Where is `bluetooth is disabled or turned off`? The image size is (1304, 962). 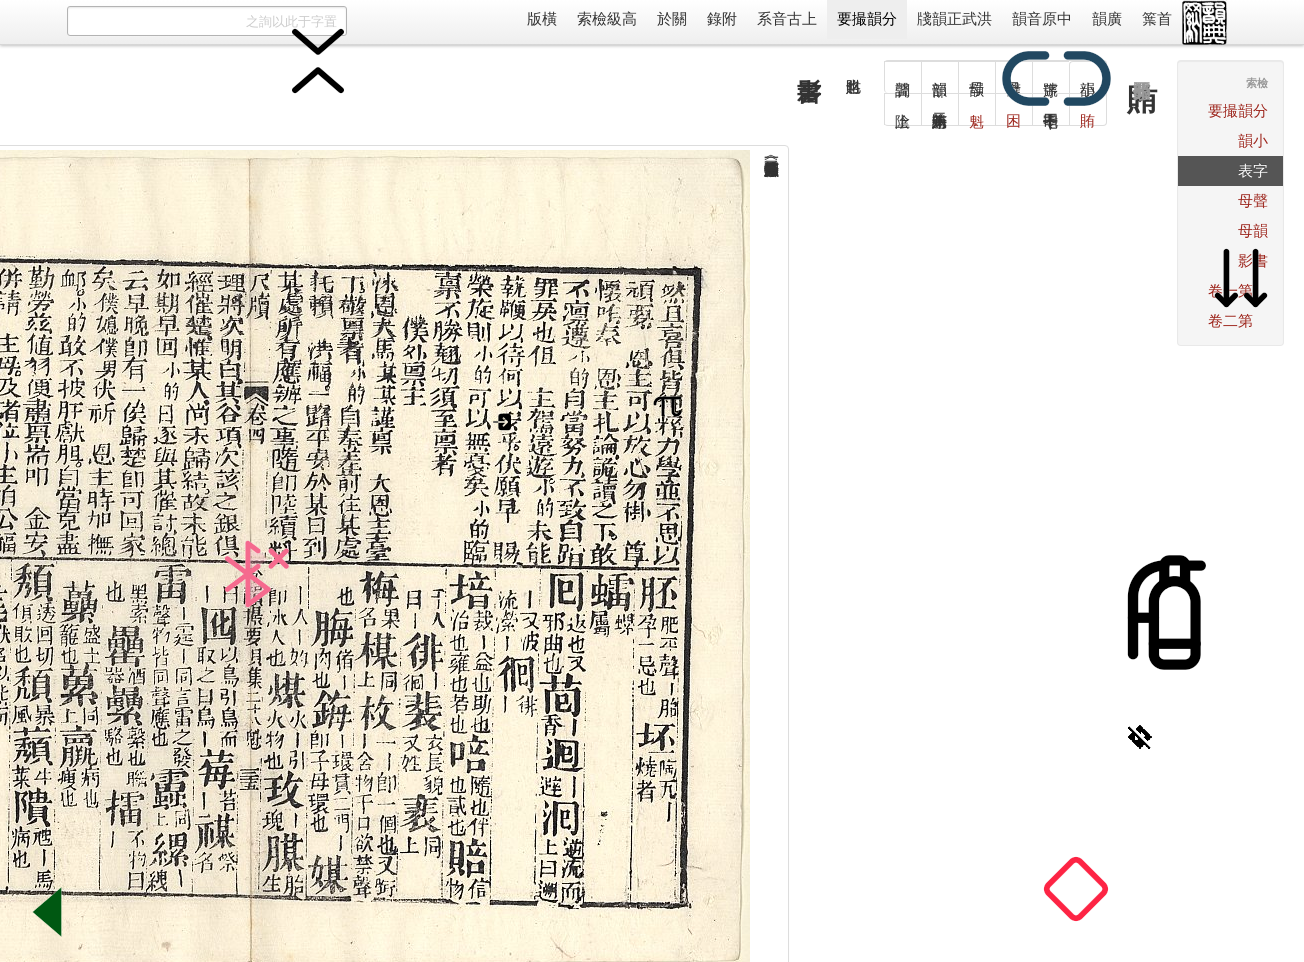 bluetooth is disabled or turned off is located at coordinates (253, 574).